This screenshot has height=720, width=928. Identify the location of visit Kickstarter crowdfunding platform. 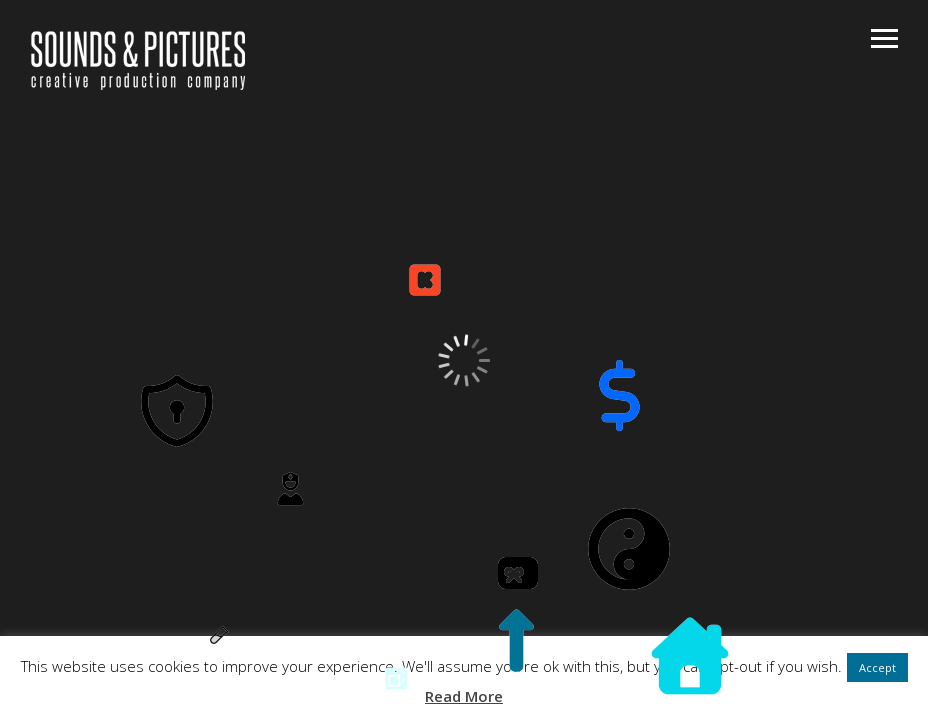
(425, 280).